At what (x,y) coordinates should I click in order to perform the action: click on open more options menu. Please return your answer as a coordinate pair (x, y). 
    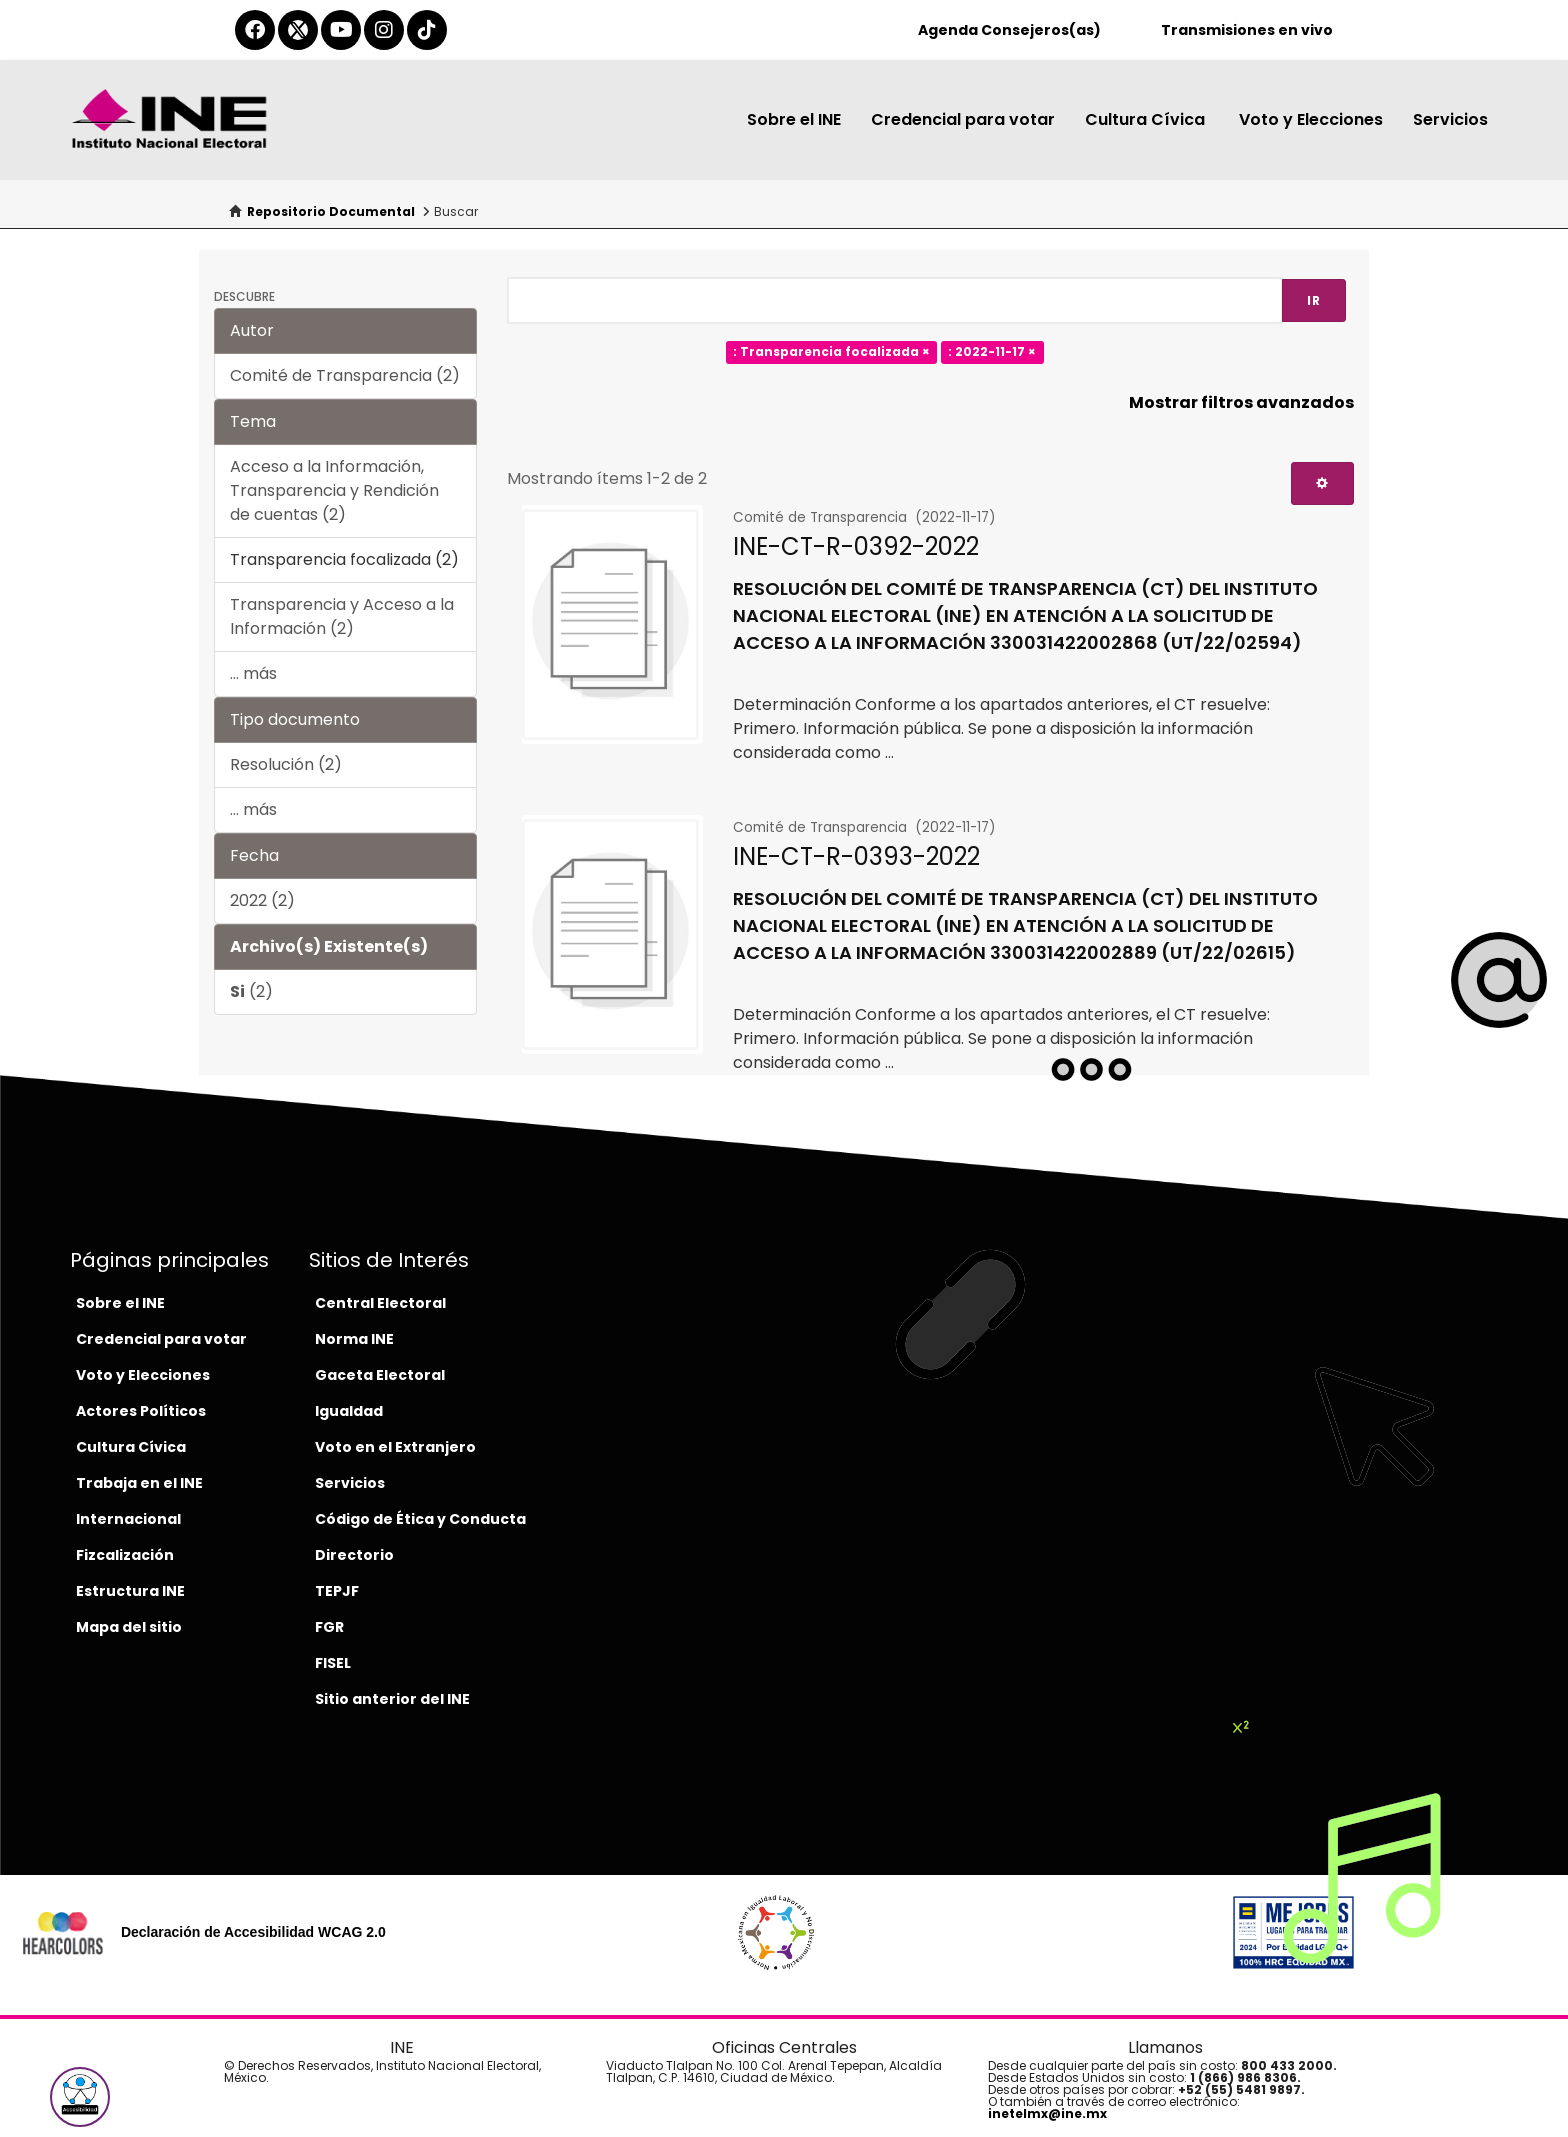
    Looking at the image, I should click on (1091, 1069).